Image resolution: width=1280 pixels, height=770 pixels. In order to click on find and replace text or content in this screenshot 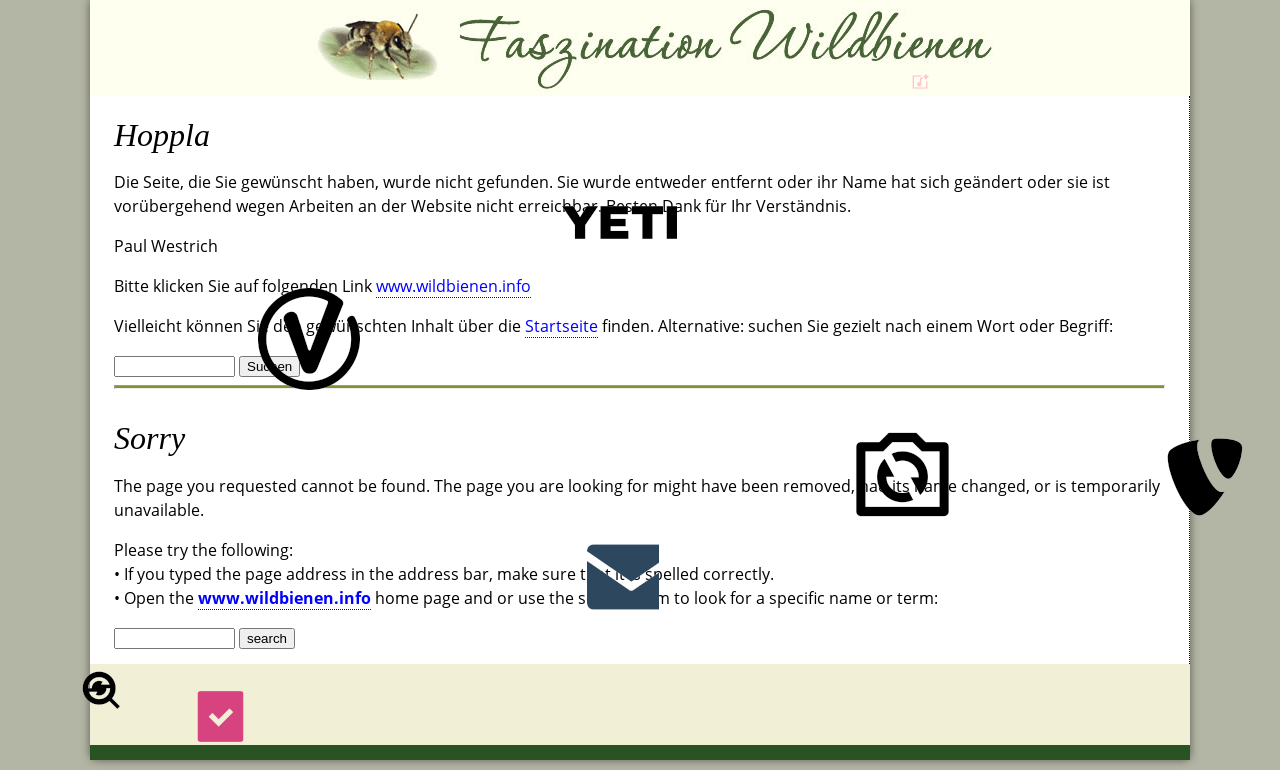, I will do `click(101, 690)`.